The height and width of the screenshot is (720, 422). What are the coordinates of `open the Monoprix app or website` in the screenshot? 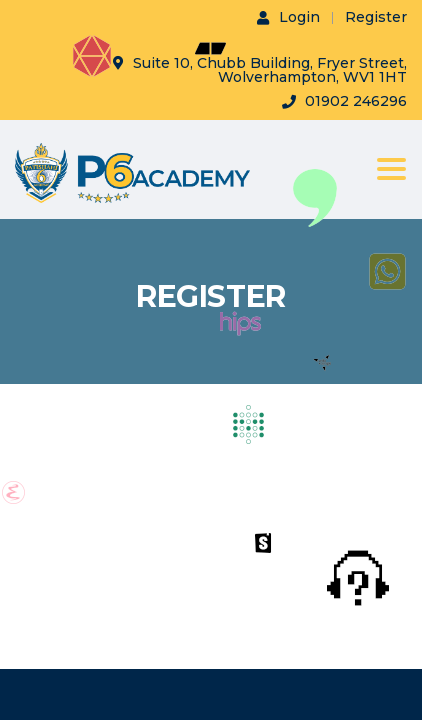 It's located at (315, 198).